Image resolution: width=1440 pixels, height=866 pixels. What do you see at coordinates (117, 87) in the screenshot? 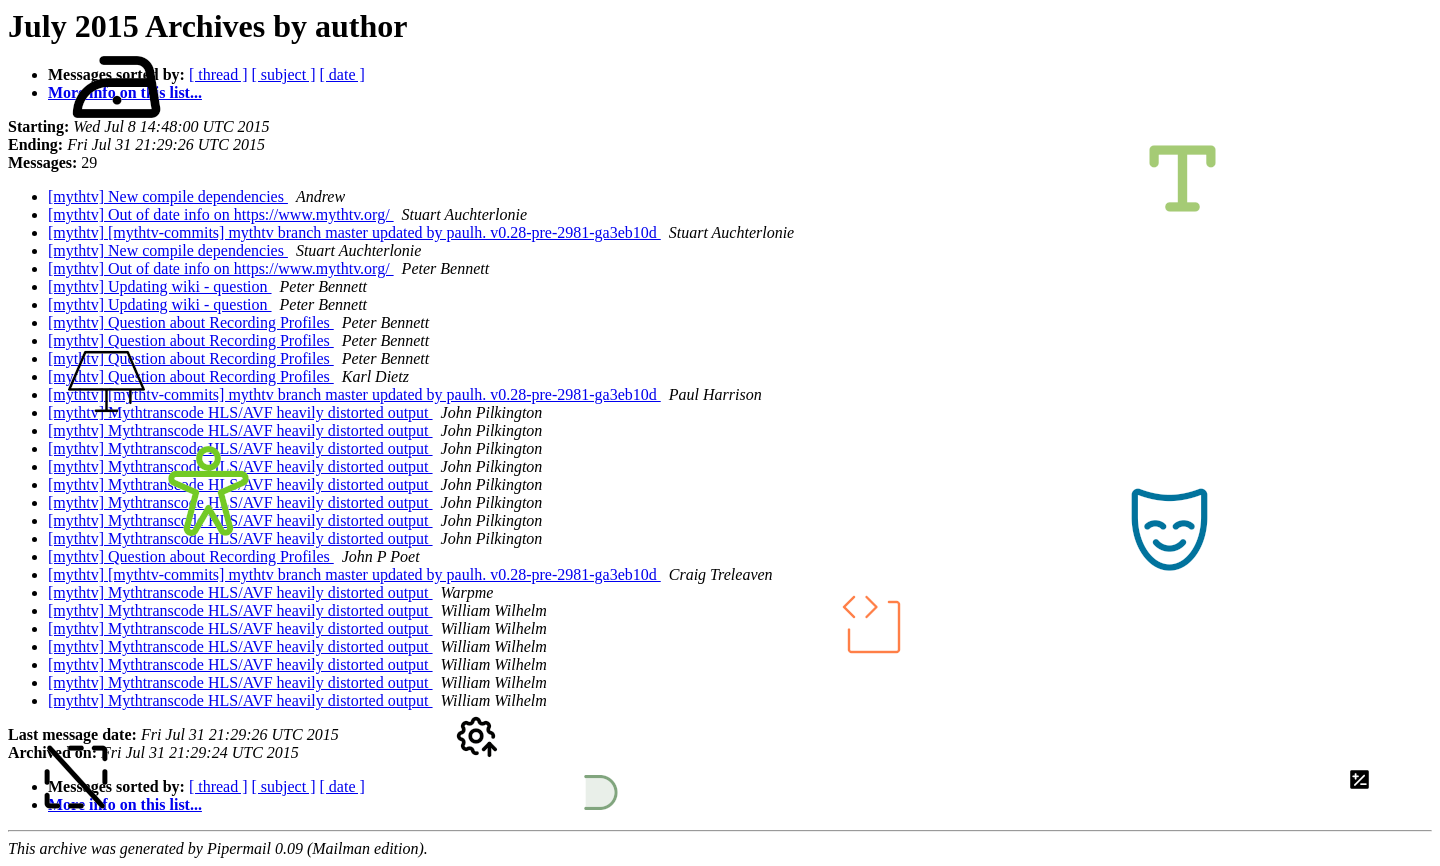
I see `iron clothing or fabric care` at bounding box center [117, 87].